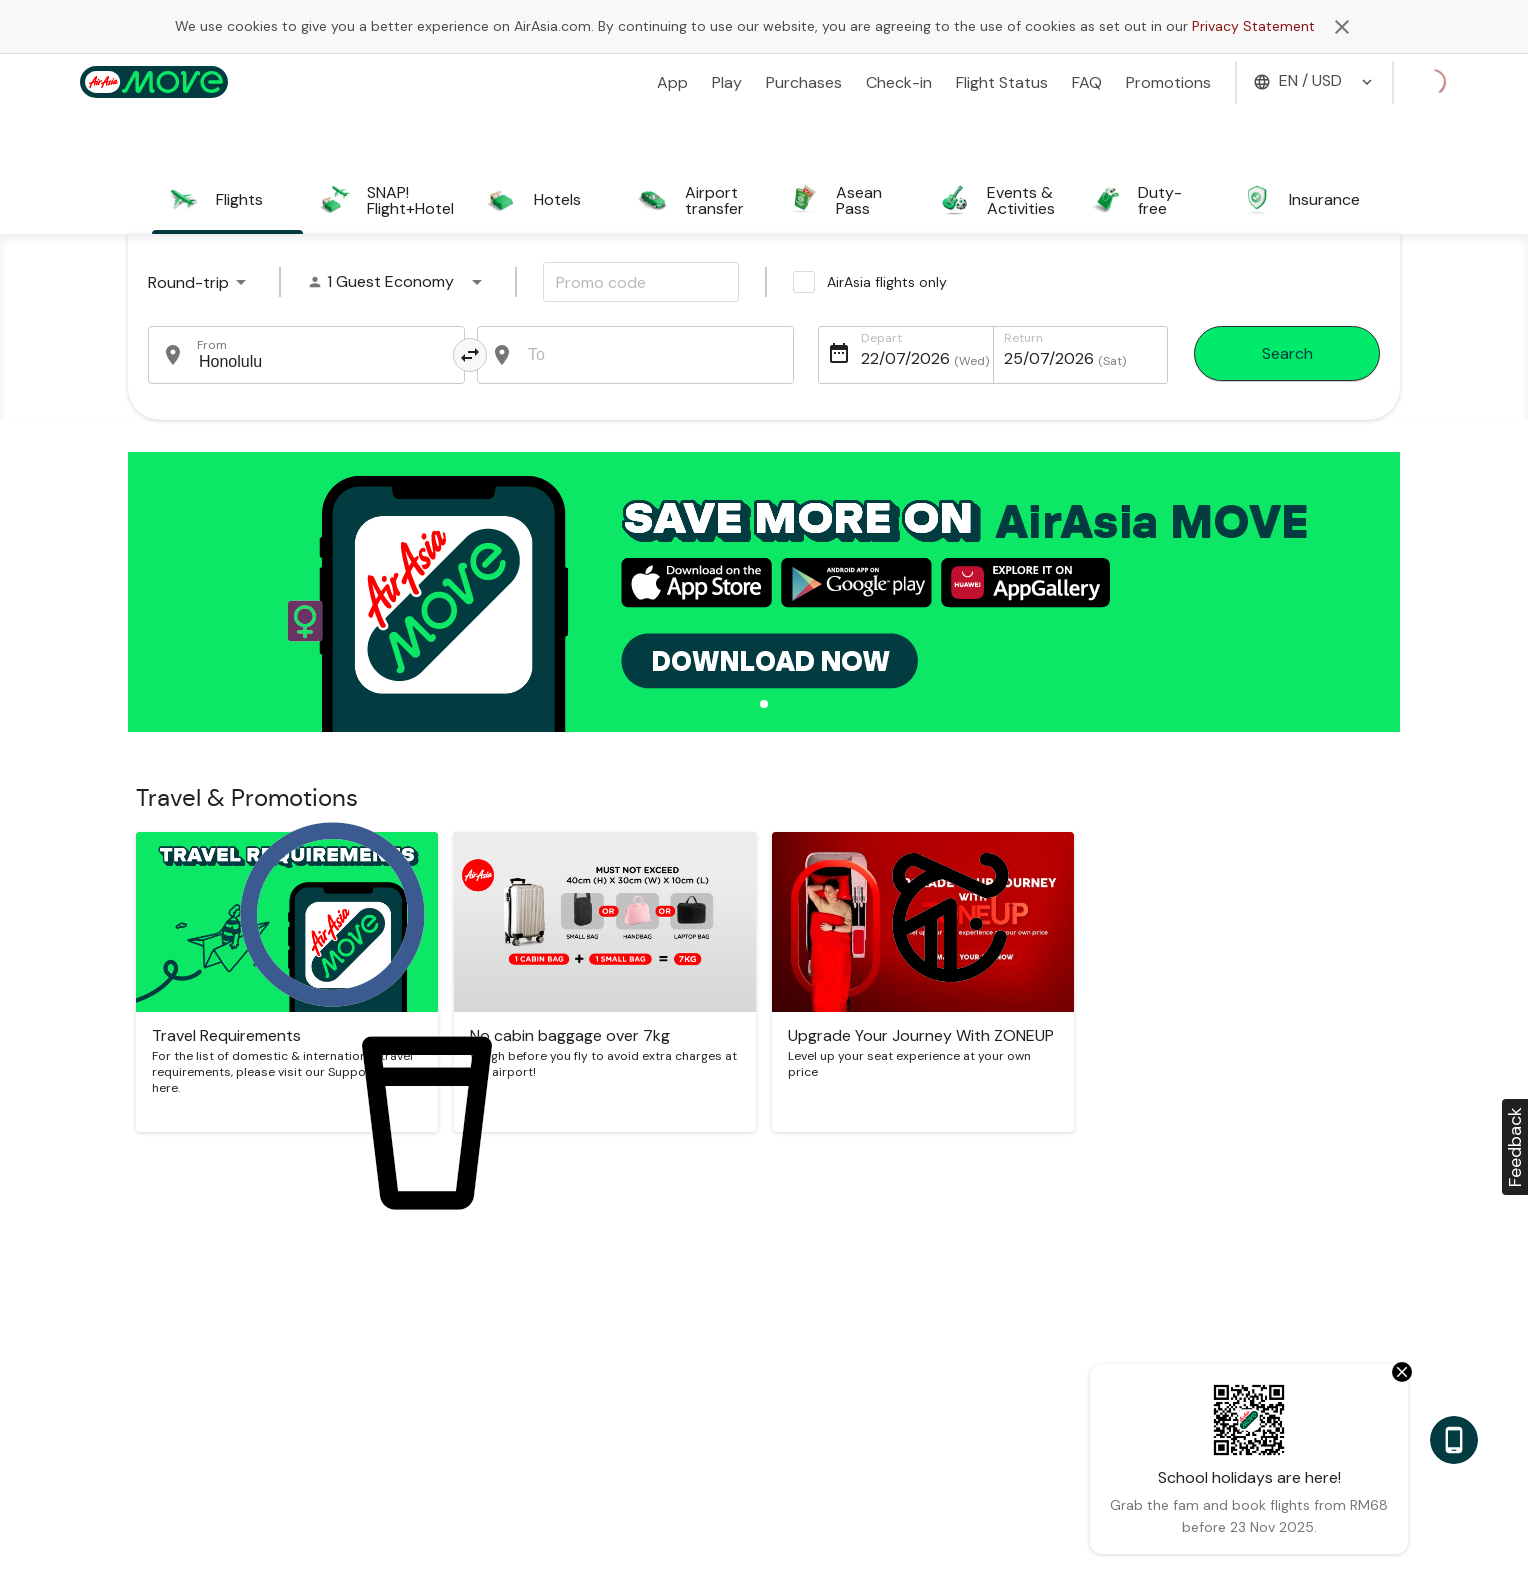  Describe the element at coordinates (305, 621) in the screenshot. I see `indicates female gender option` at that location.